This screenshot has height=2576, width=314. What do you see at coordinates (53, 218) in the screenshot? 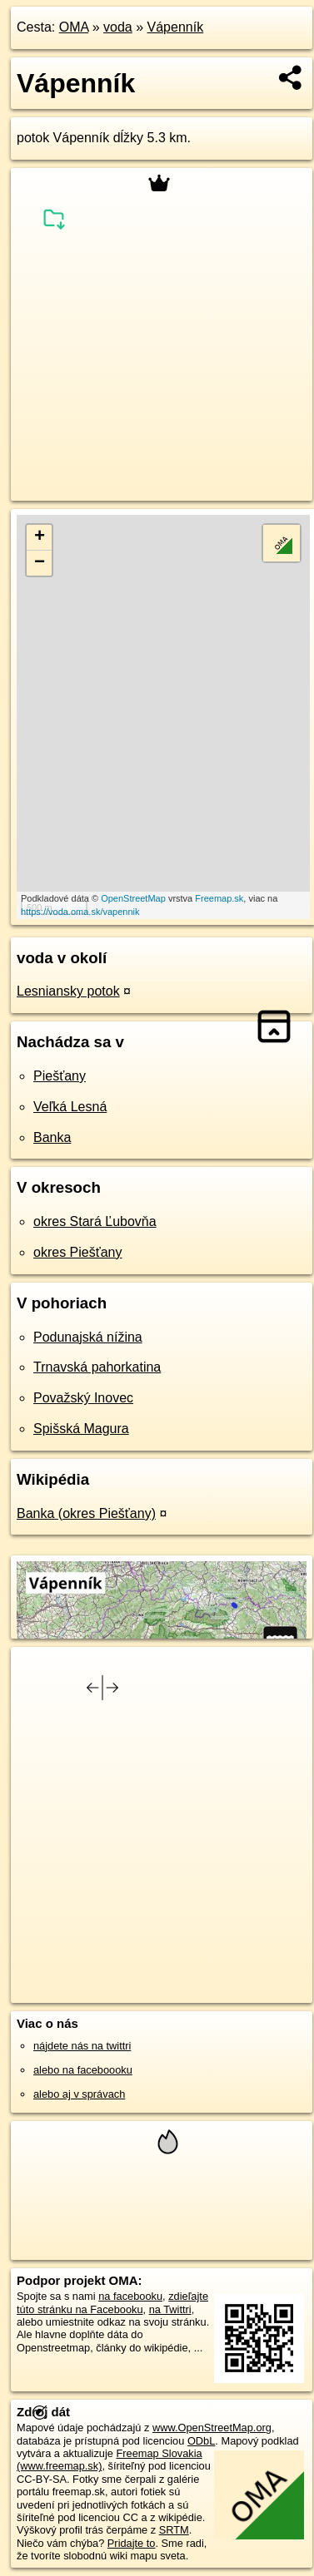
I see `download folder contents` at bounding box center [53, 218].